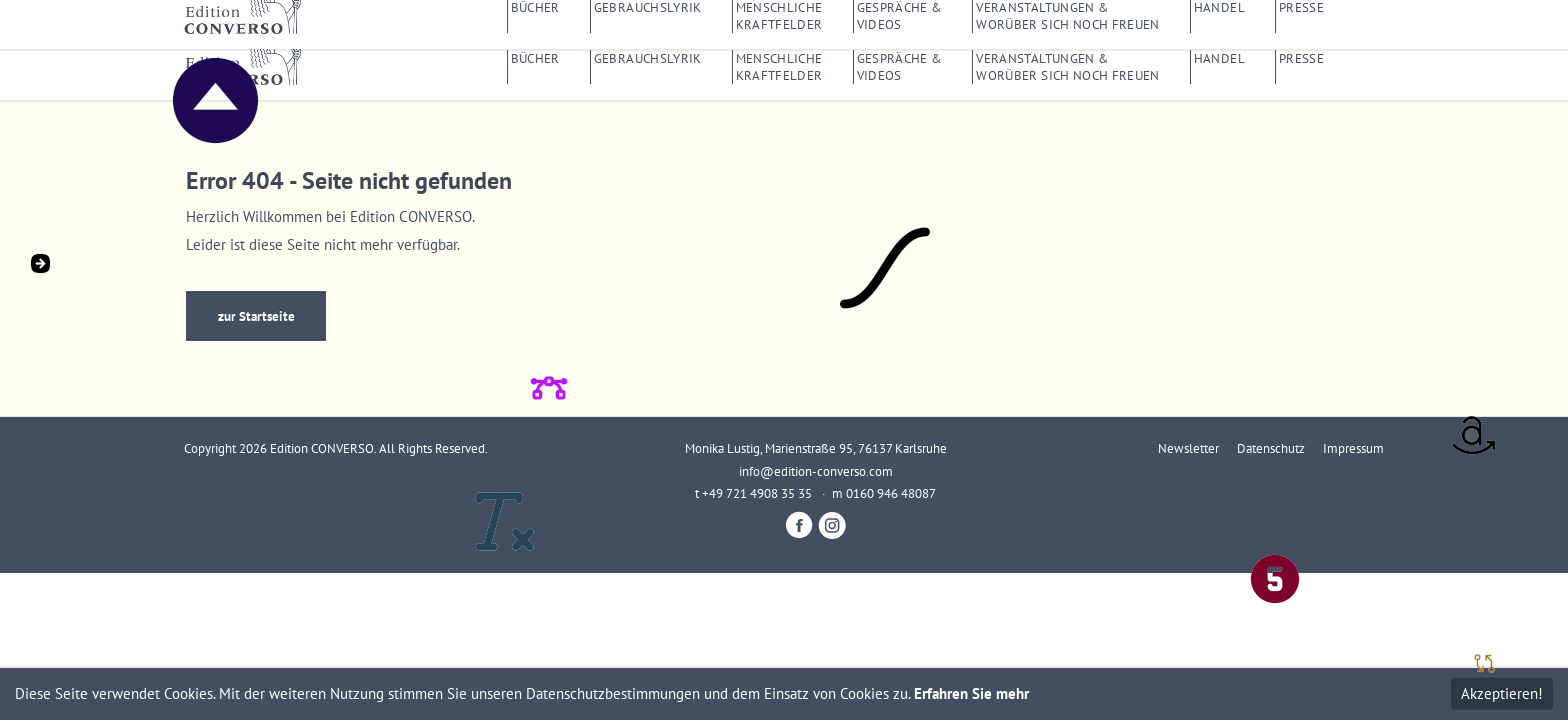 Image resolution: width=1568 pixels, height=720 pixels. I want to click on apply ease-in-out animation timing, so click(885, 268).